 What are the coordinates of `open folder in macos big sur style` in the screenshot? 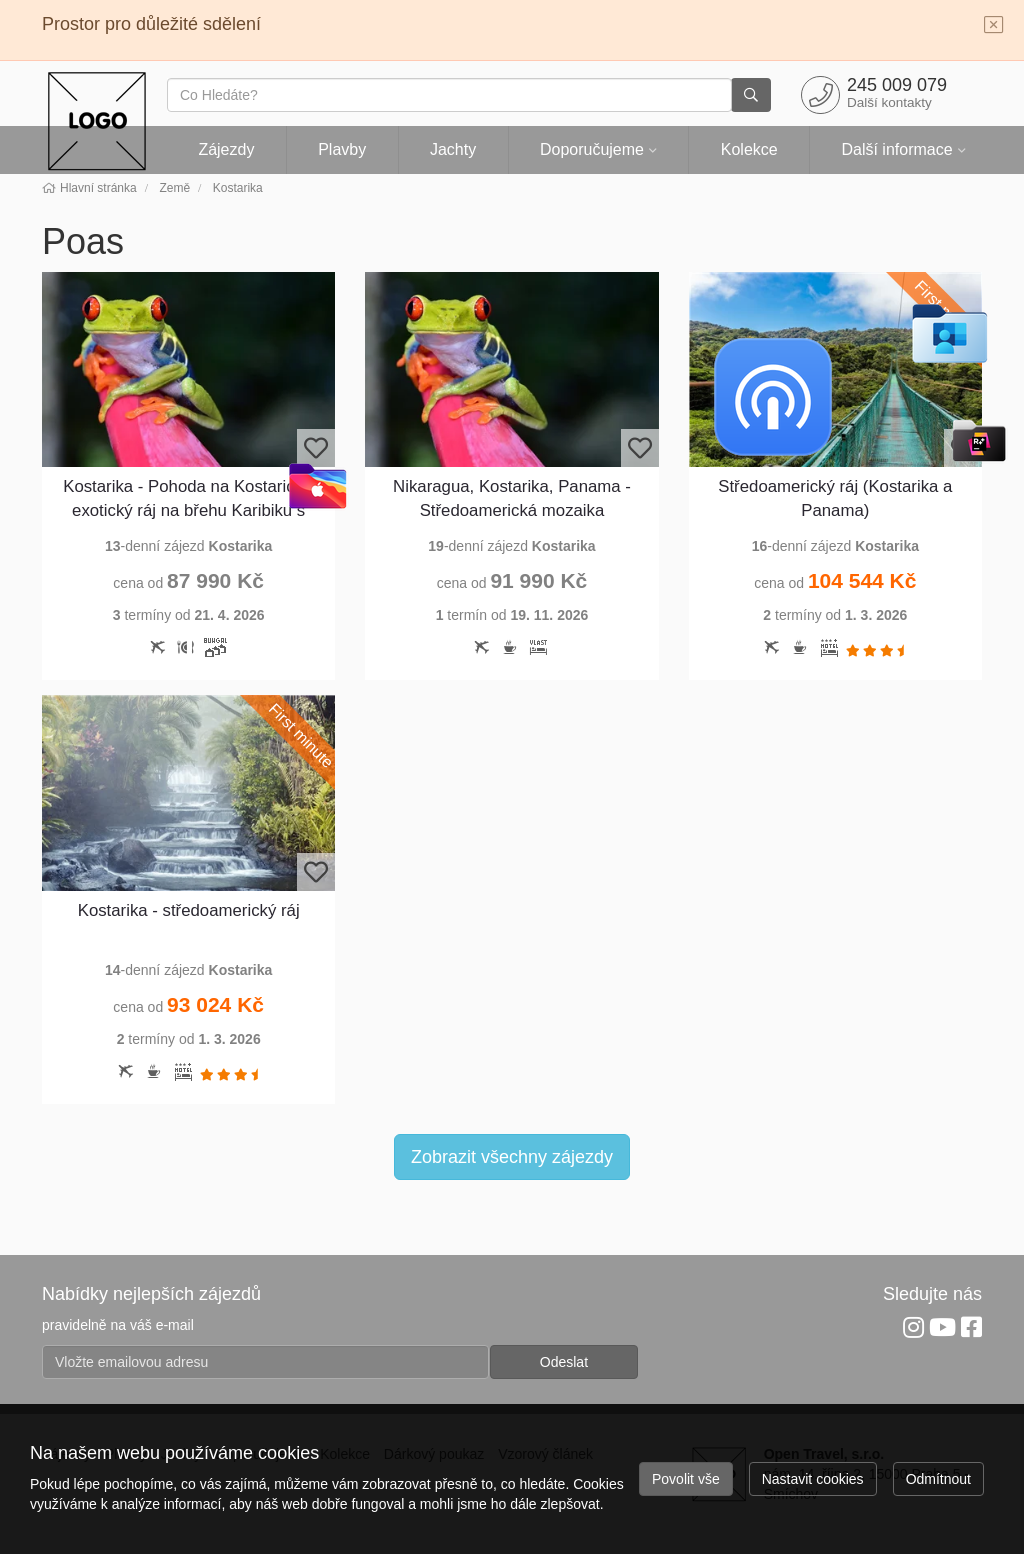 It's located at (317, 487).